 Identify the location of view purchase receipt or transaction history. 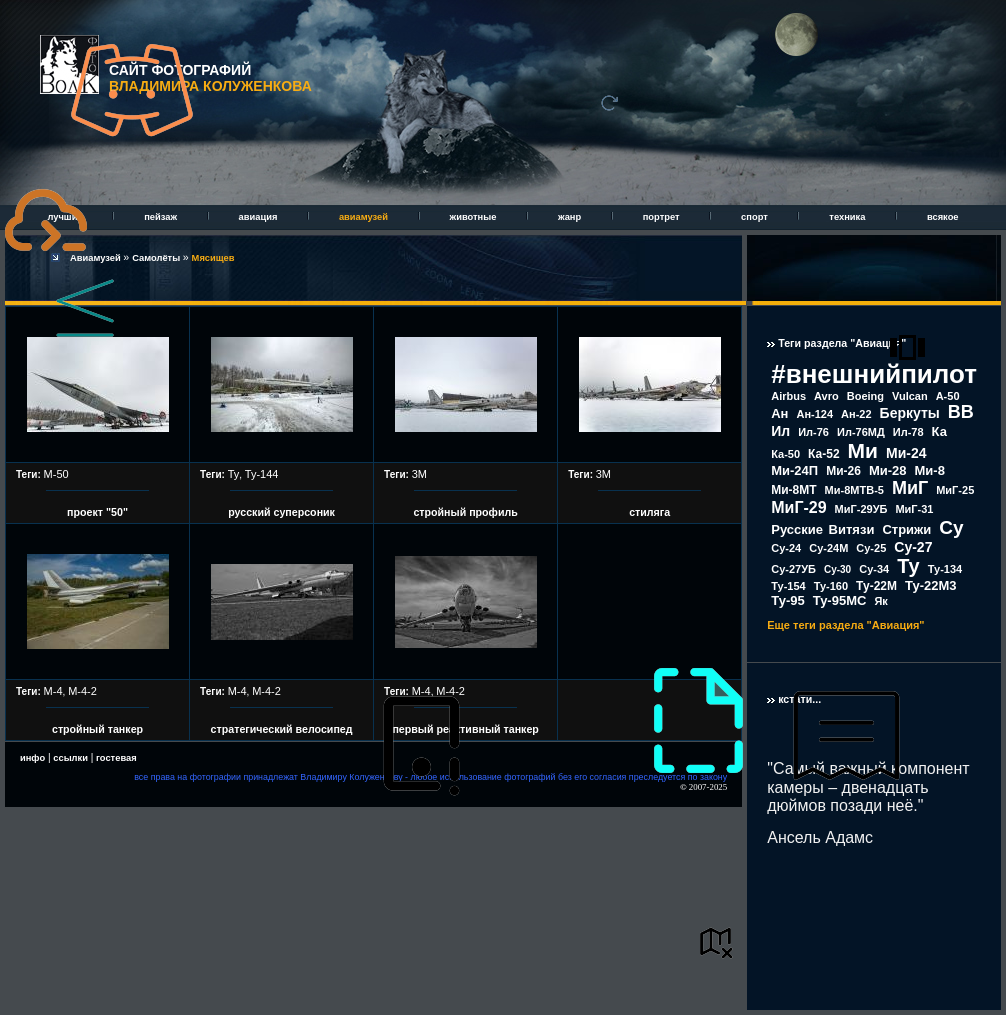
(846, 735).